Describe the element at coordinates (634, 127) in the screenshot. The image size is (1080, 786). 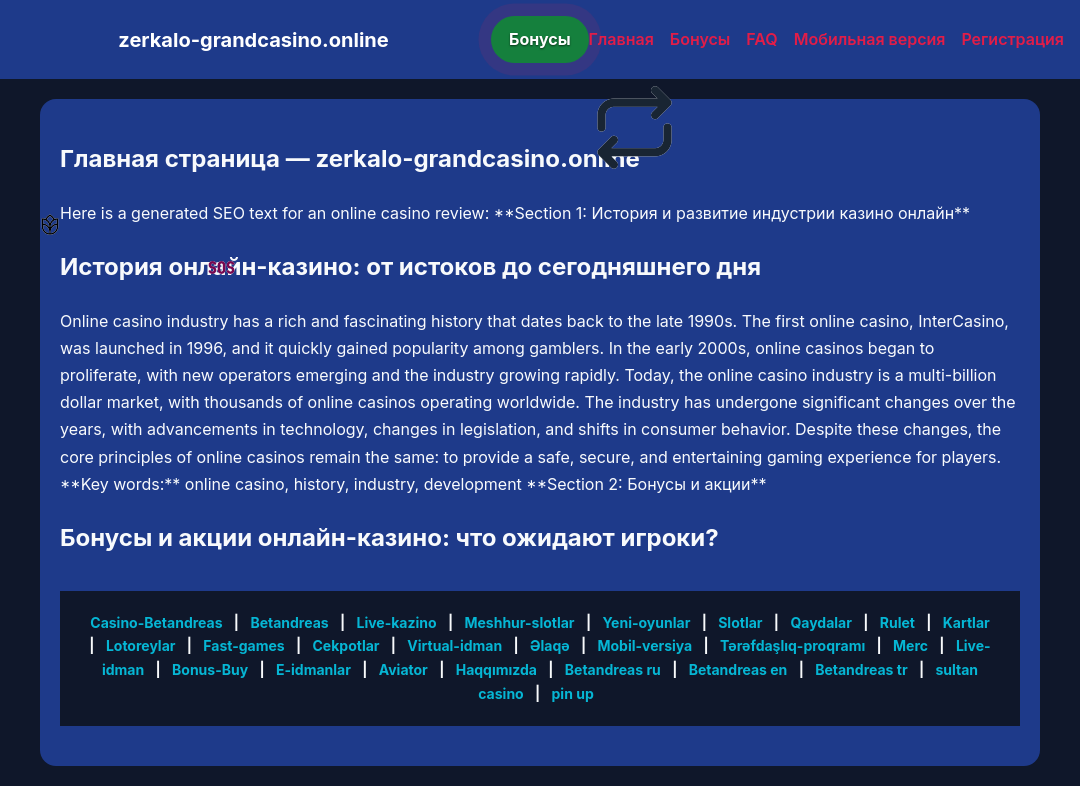
I see `enable repeat mode for playback` at that location.